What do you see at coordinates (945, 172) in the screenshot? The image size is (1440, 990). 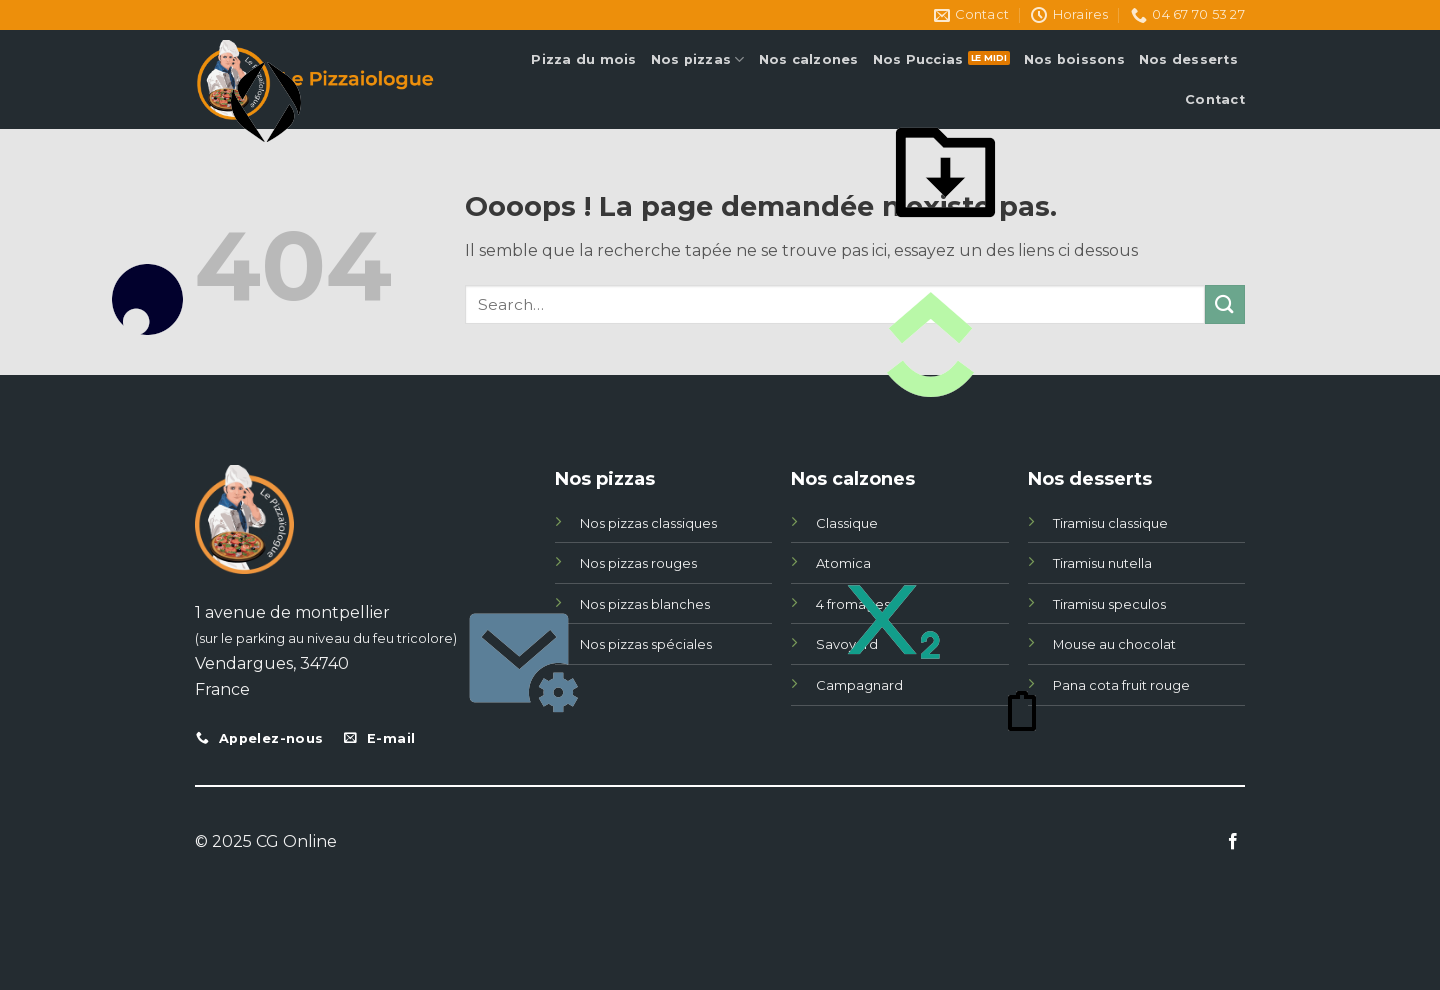 I see `download folder contents` at bounding box center [945, 172].